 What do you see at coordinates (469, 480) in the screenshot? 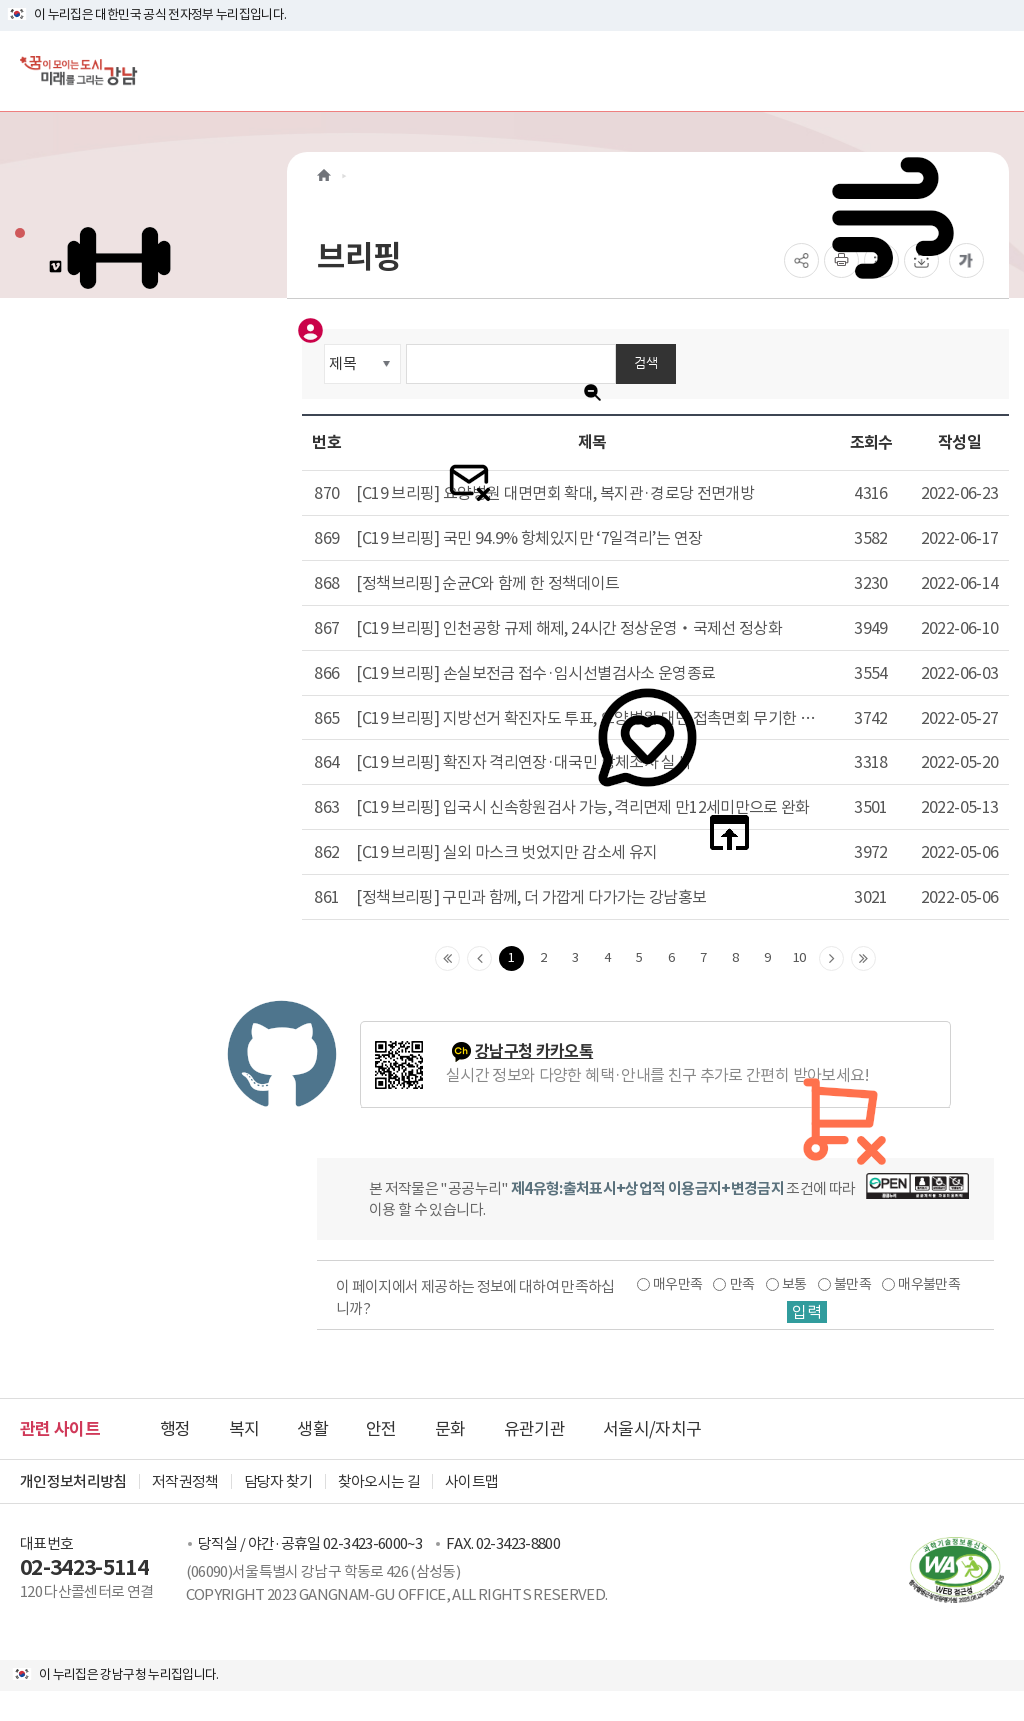
I see `delete an email message` at bounding box center [469, 480].